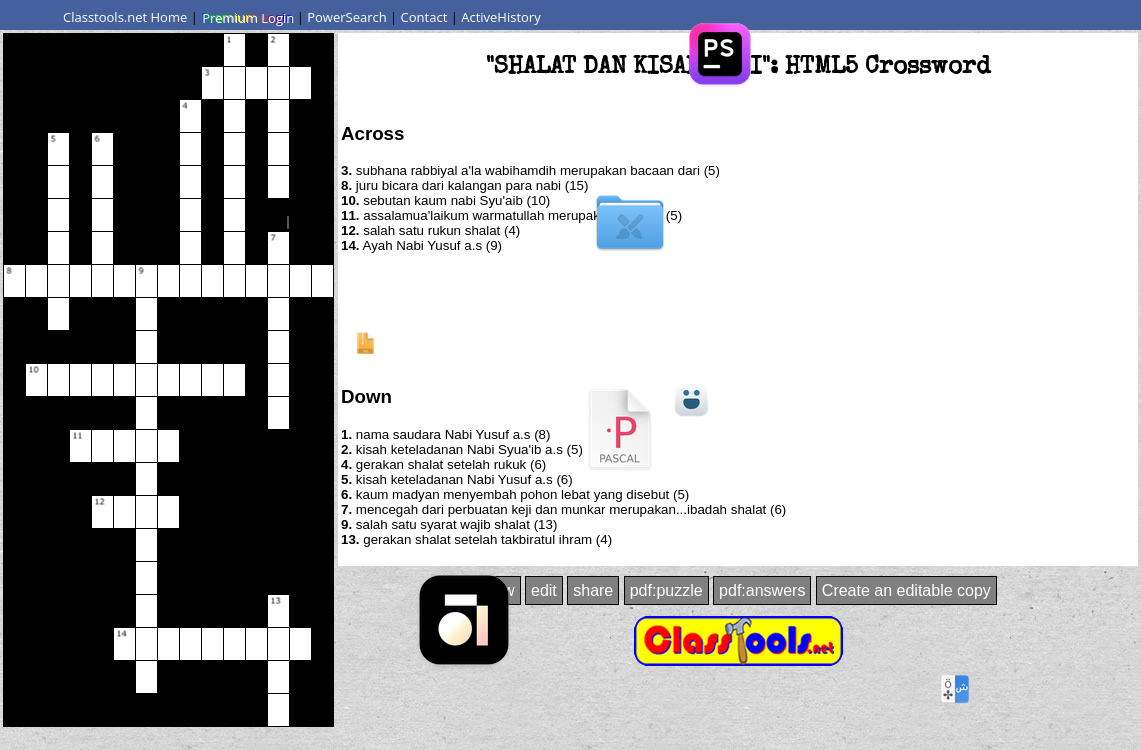 The image size is (1141, 750). What do you see at coordinates (620, 430) in the screenshot?
I see `a pascal programming language source file` at bounding box center [620, 430].